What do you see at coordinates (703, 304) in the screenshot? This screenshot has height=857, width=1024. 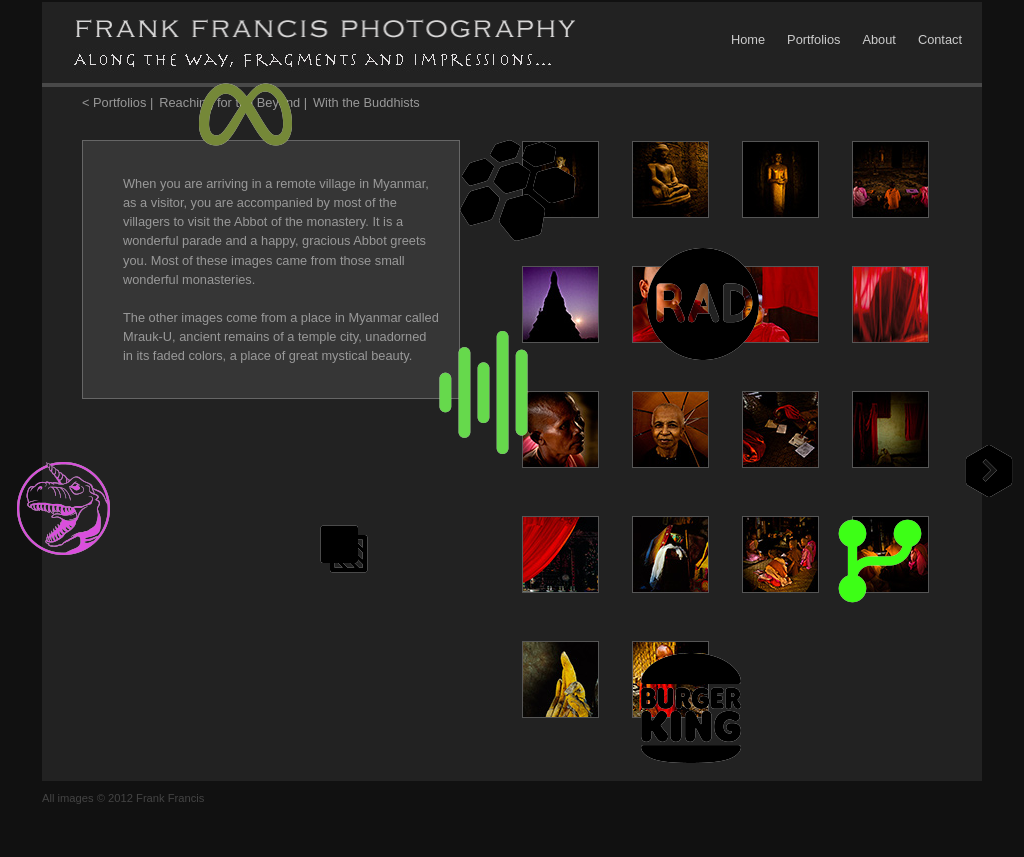 I see `launch RAD Studio application` at bounding box center [703, 304].